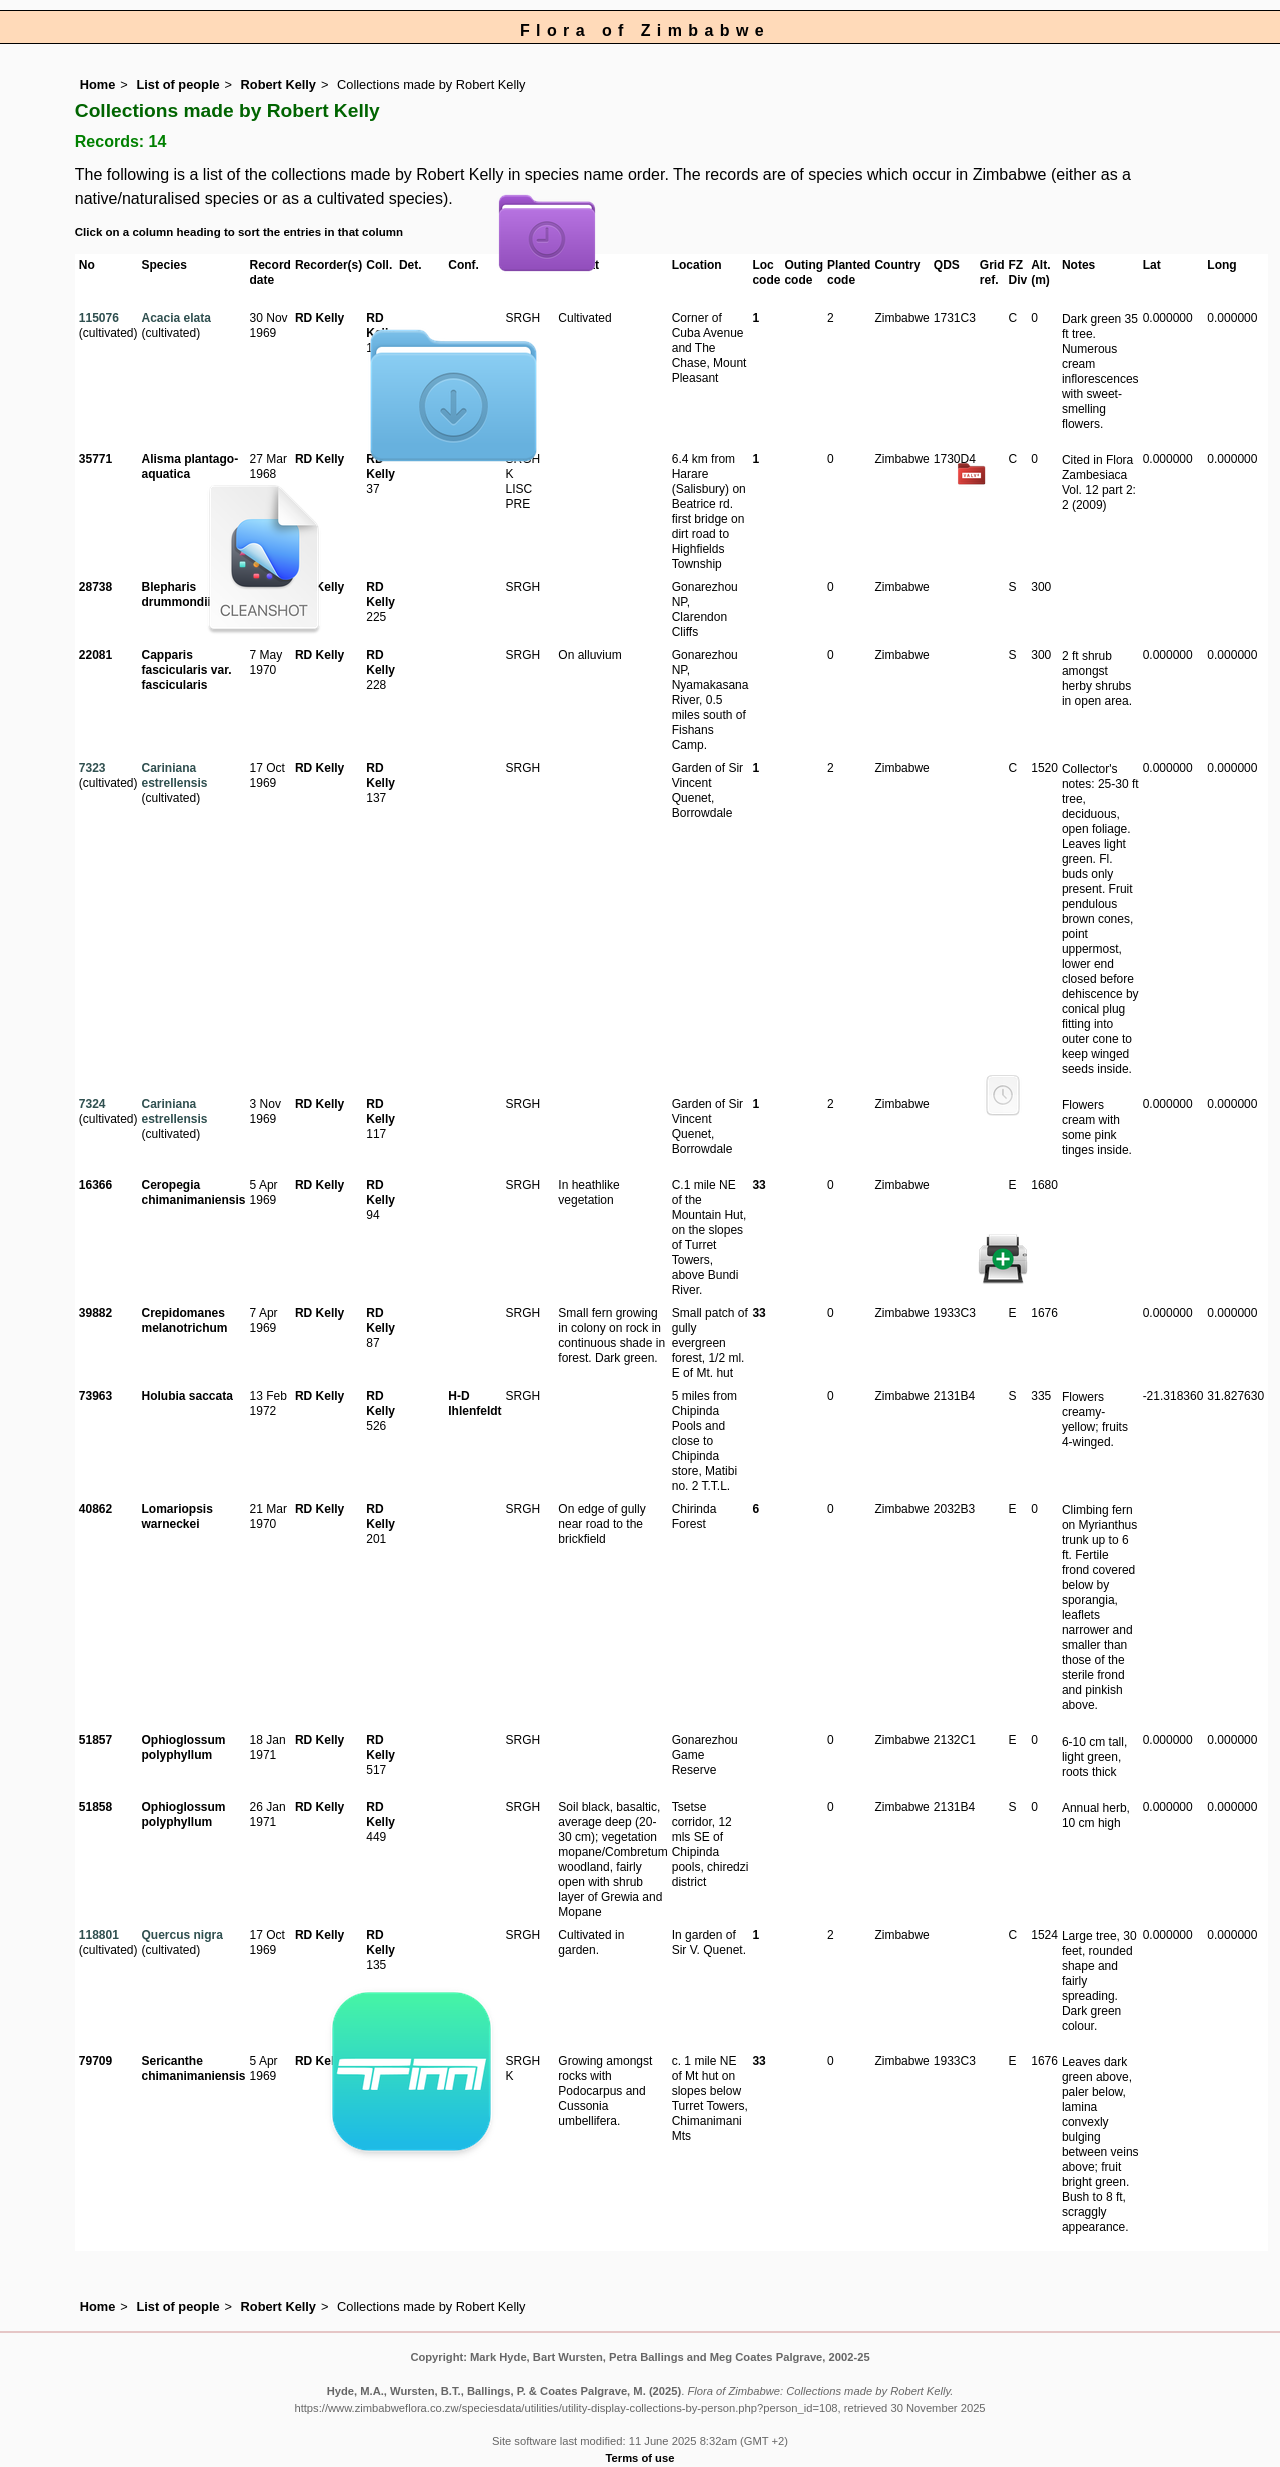  Describe the element at coordinates (971, 474) in the screenshot. I see `folder containing Valve games or Steam content` at that location.